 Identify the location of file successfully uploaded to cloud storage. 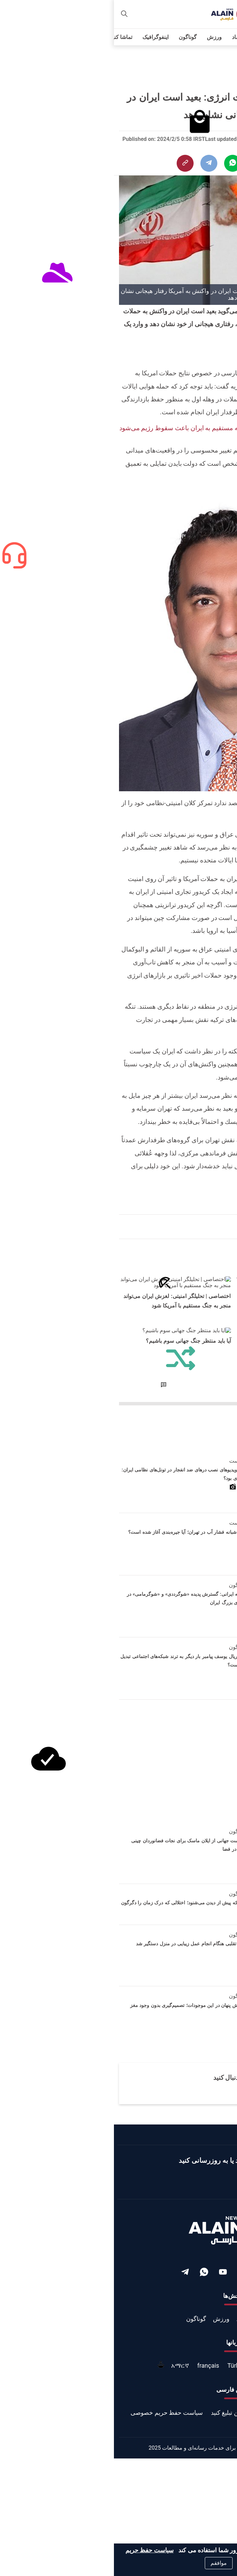
(48, 1759).